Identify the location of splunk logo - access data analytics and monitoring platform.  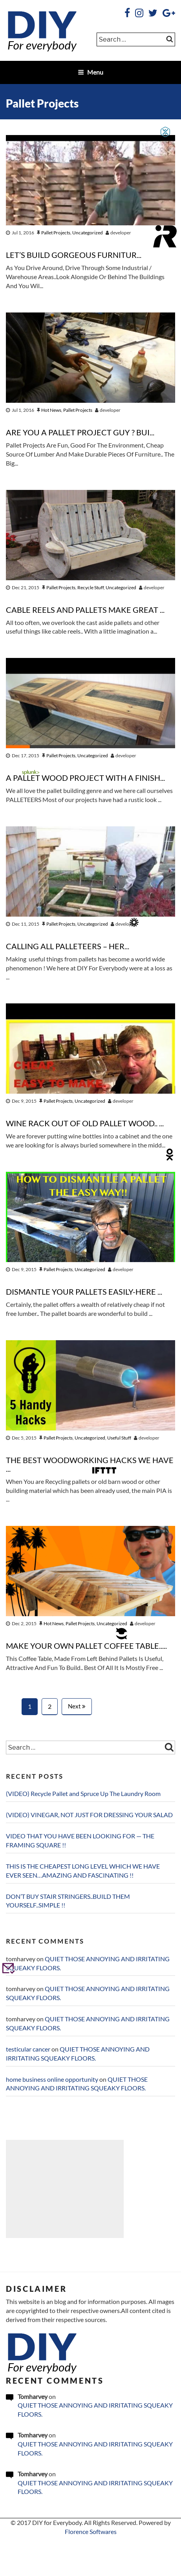
(31, 773).